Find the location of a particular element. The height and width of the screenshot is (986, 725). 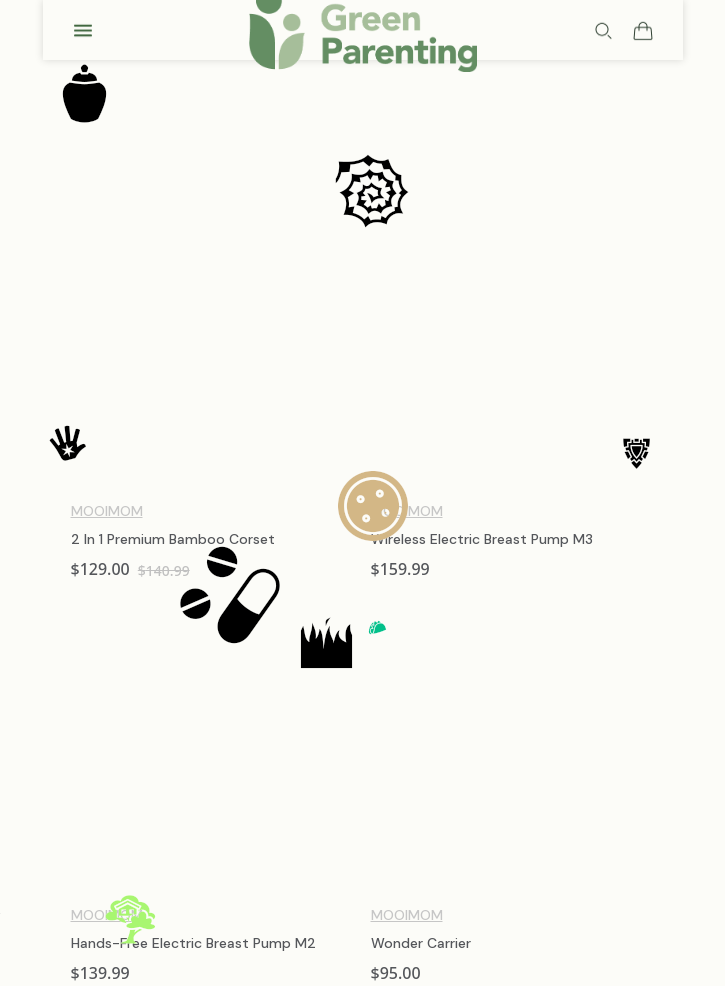

store or access inventory items is located at coordinates (84, 93).